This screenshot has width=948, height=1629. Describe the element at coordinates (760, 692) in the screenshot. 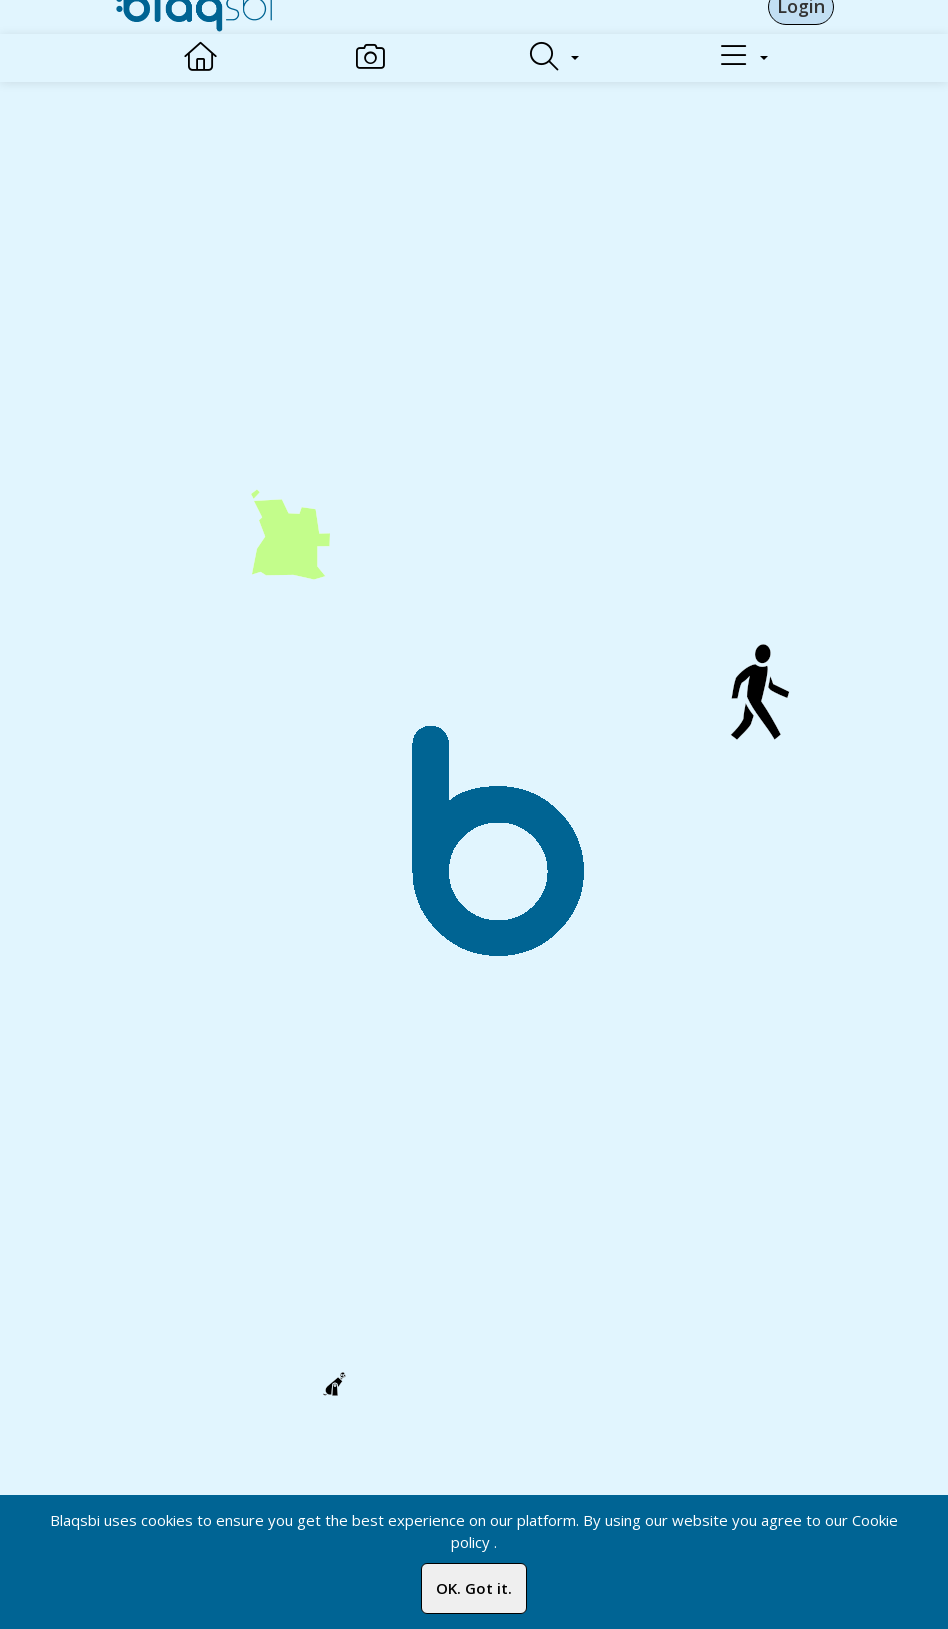

I see `switch to walking directions` at that location.